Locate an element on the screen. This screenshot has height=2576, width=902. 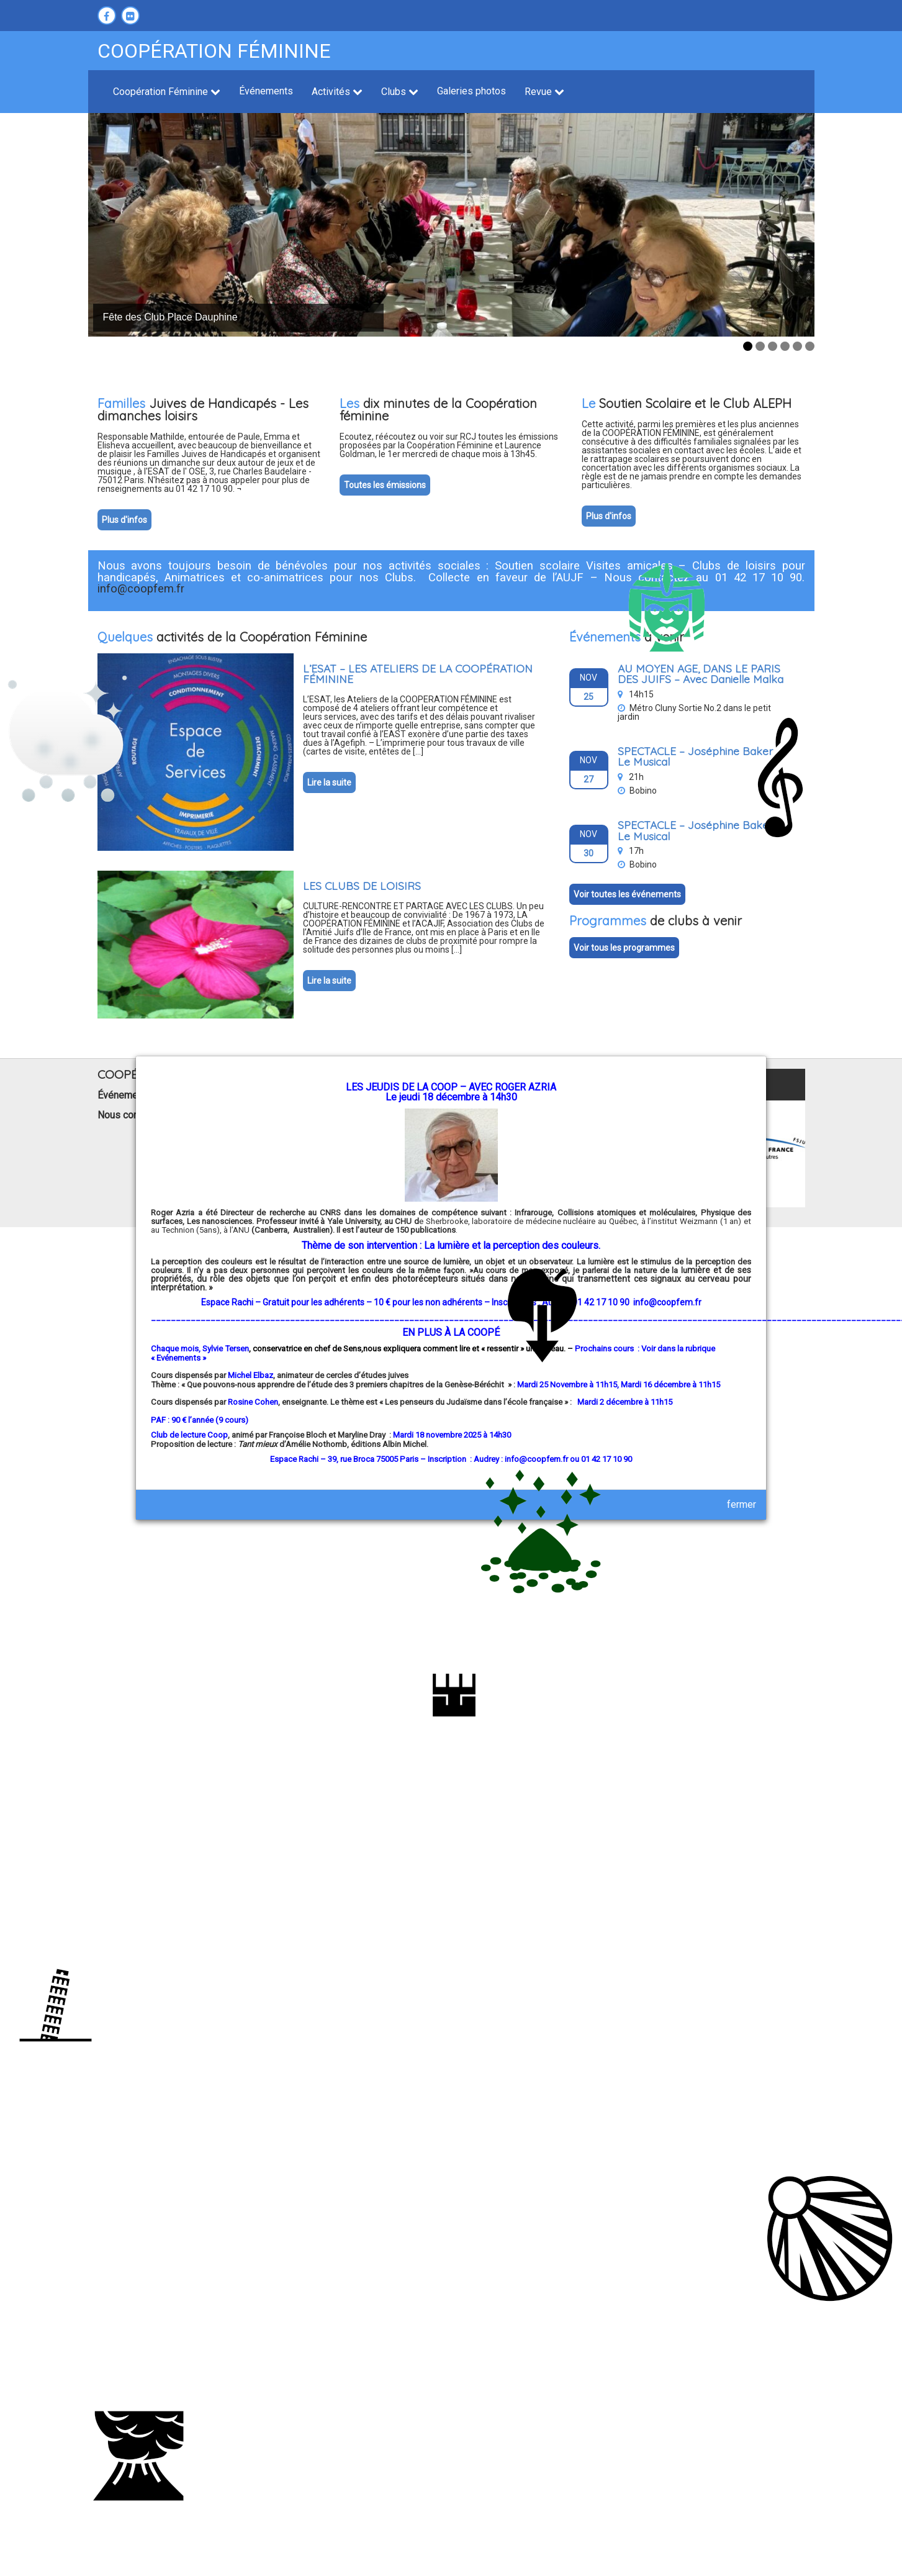
indicates snowy weather conditions at night is located at coordinates (67, 738).